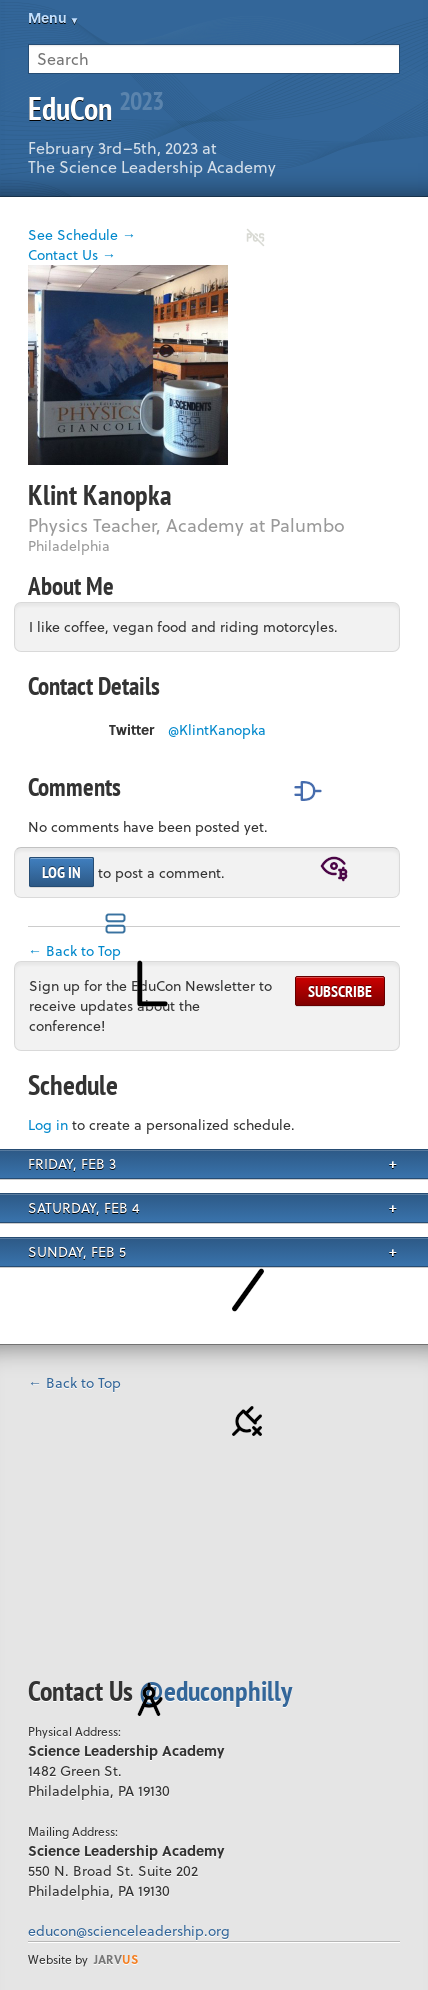 This screenshot has width=428, height=1990. I want to click on represents a logical AND gate in circuit diagrams, so click(308, 791).